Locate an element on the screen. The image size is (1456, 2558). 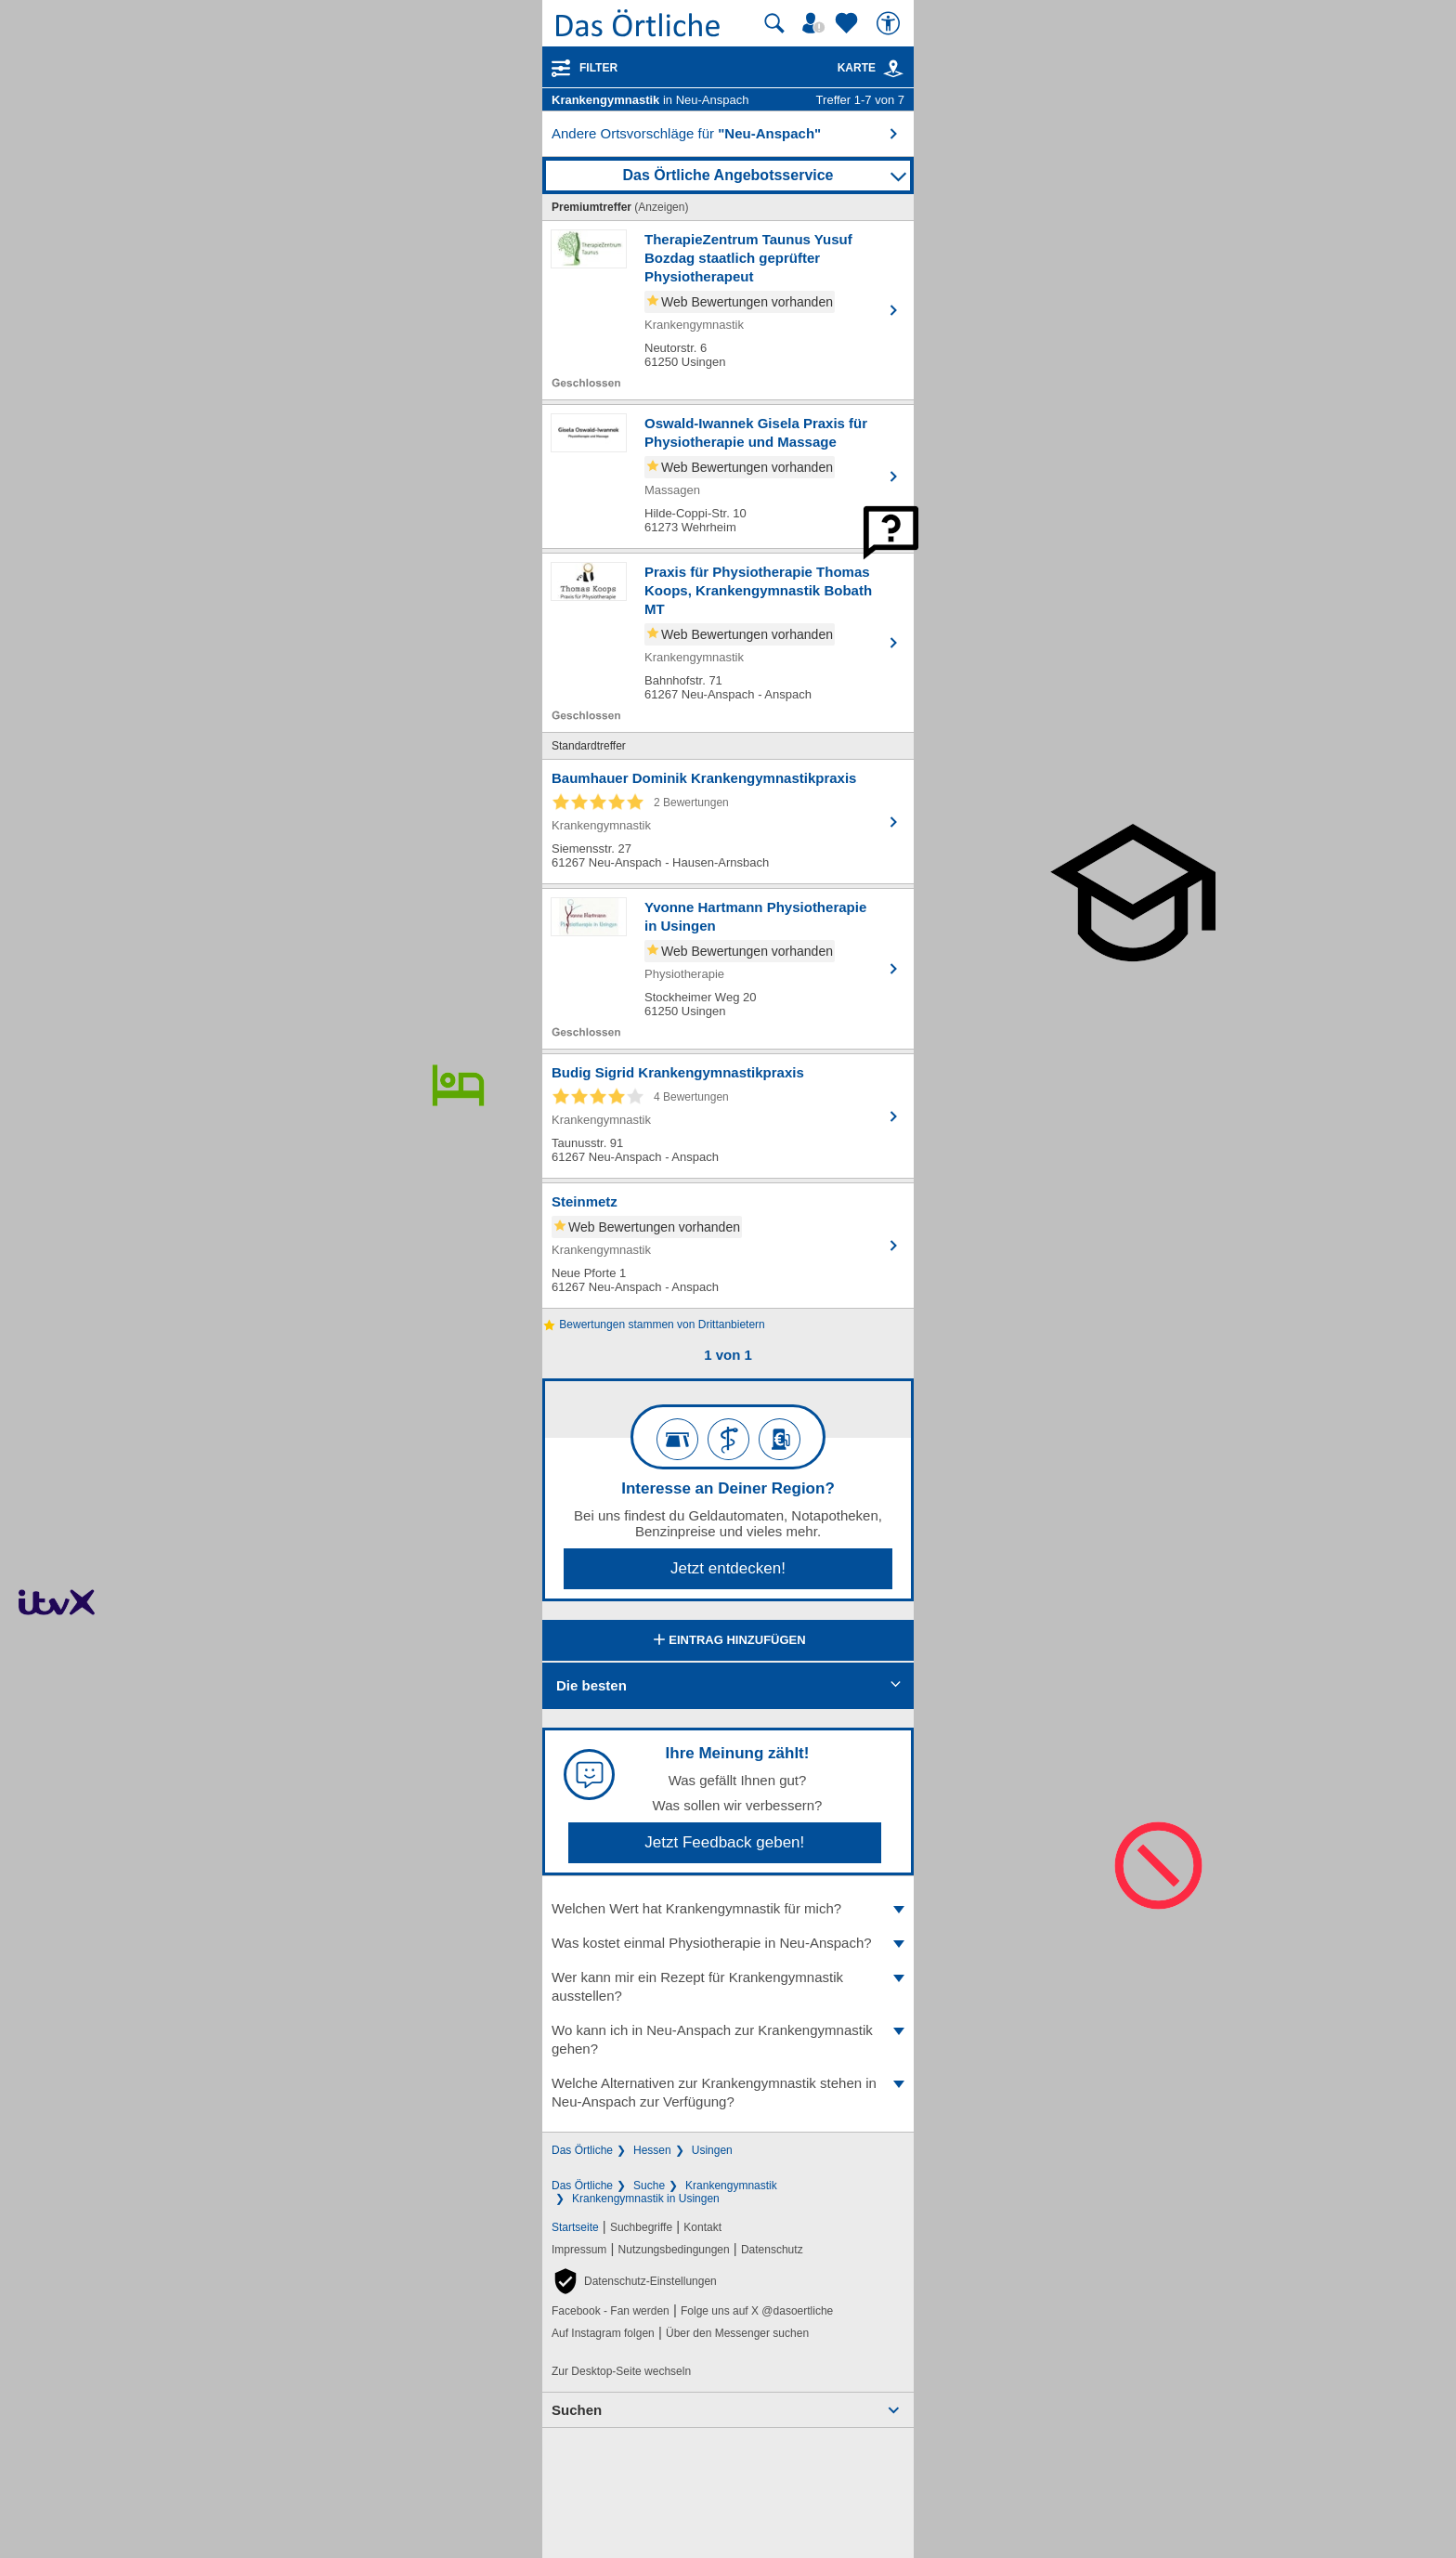
find nearby hotels or accommodations is located at coordinates (458, 1085).